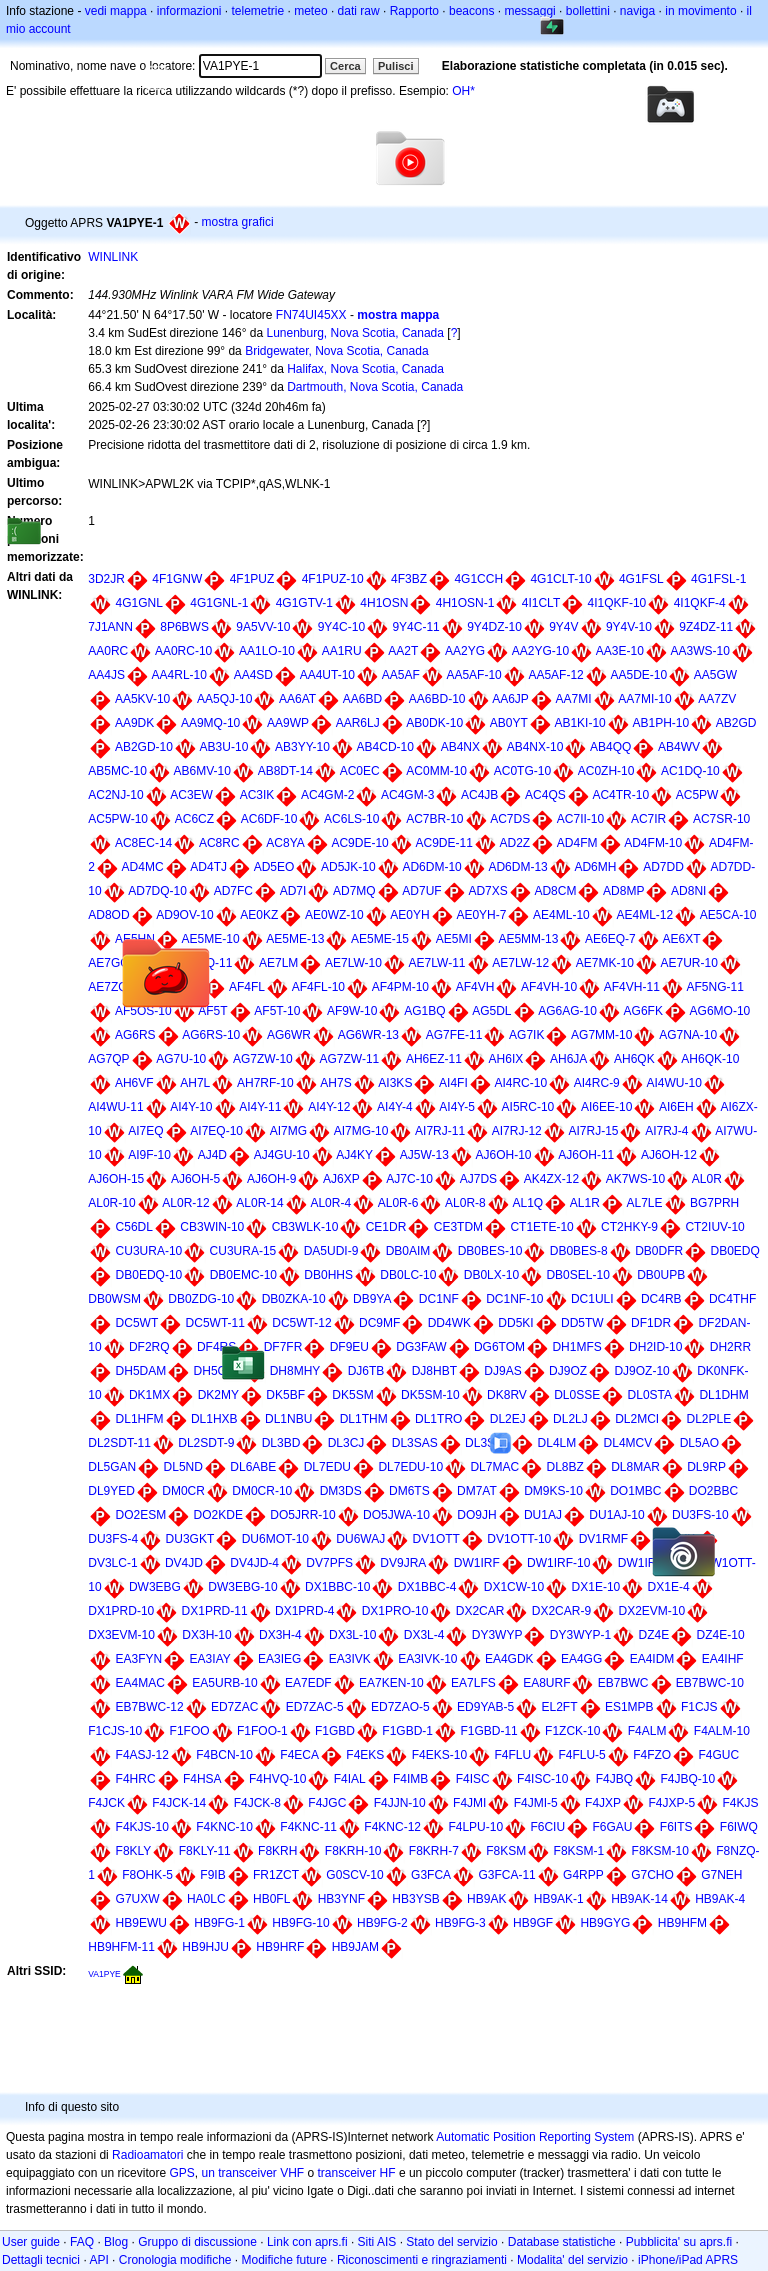 The width and height of the screenshot is (768, 2271). Describe the element at coordinates (165, 975) in the screenshot. I see `open android jelly bean system folder` at that location.